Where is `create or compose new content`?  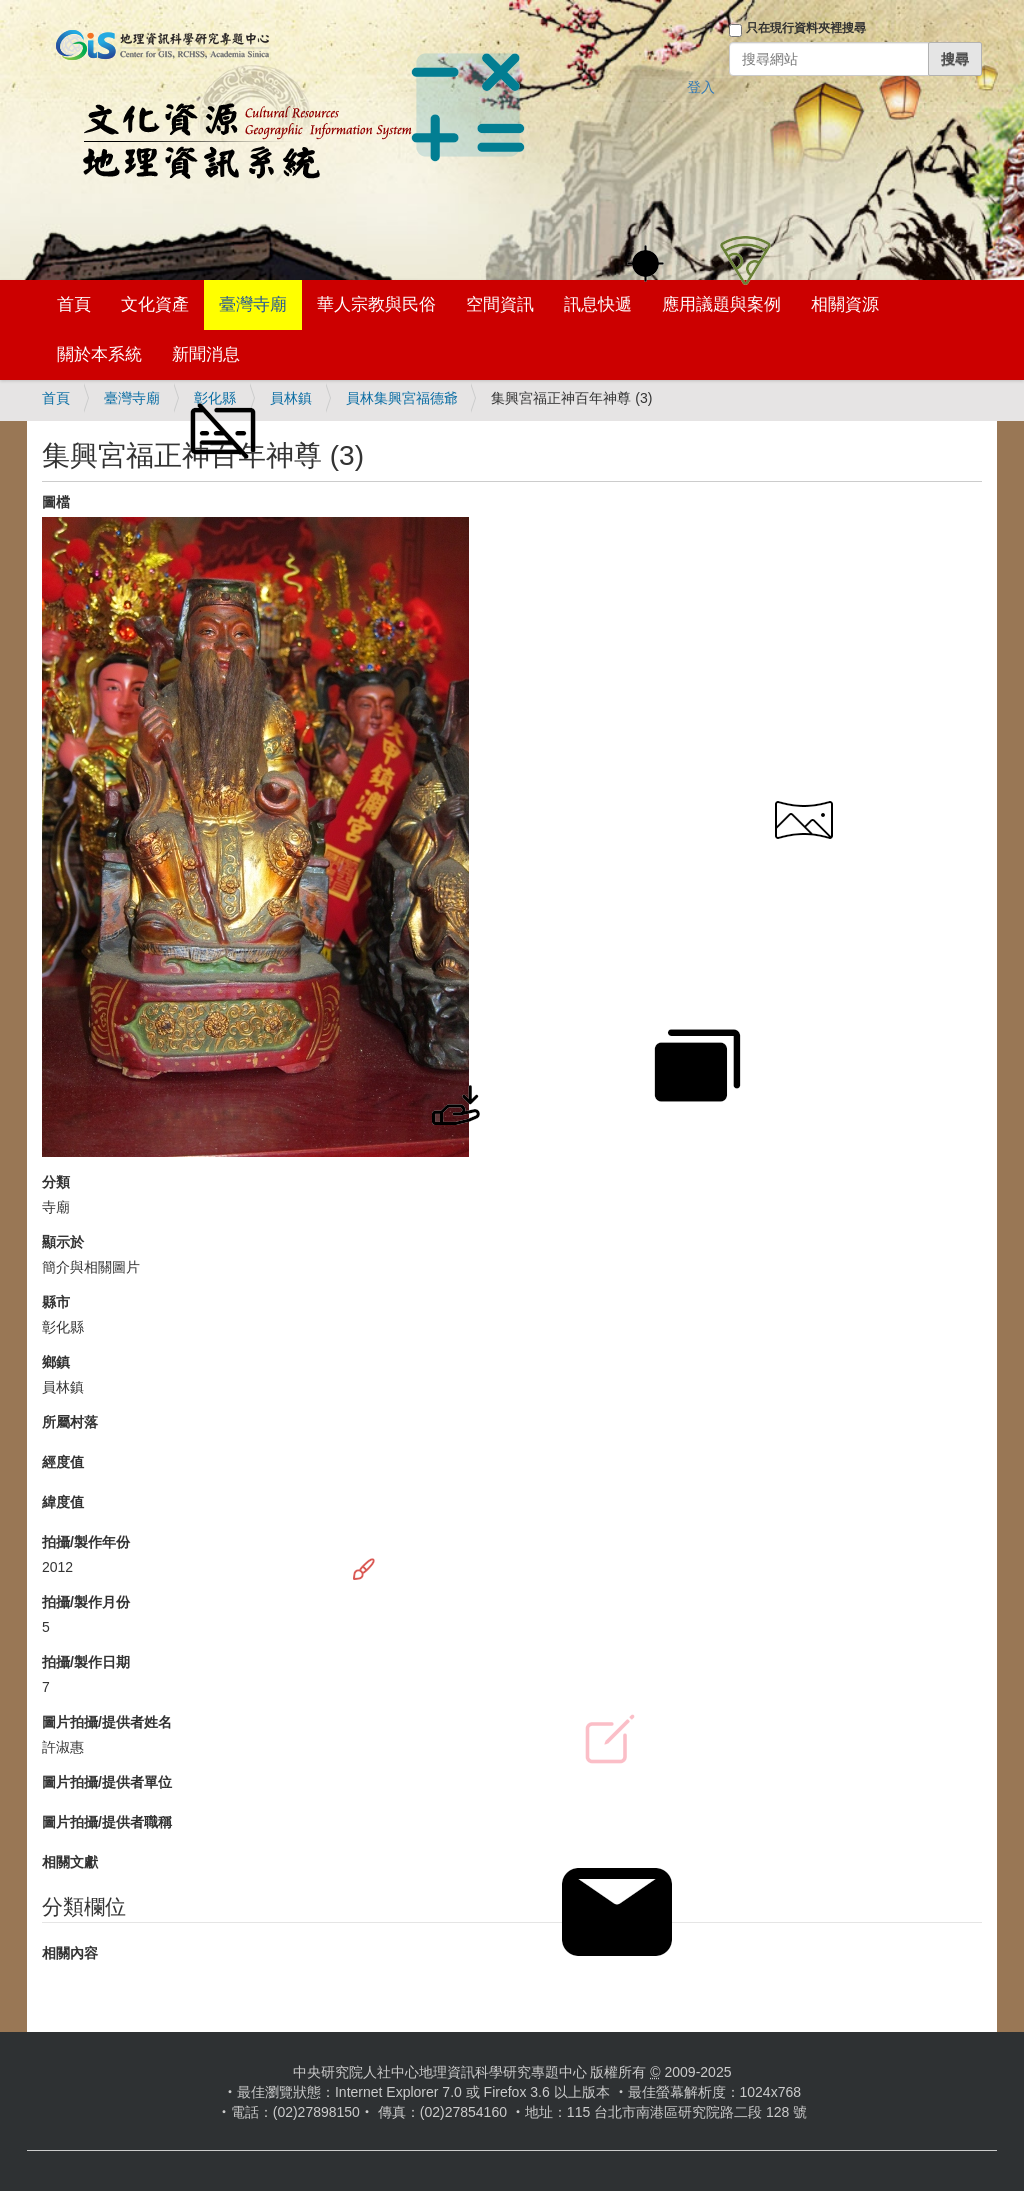 create or compose new content is located at coordinates (610, 1739).